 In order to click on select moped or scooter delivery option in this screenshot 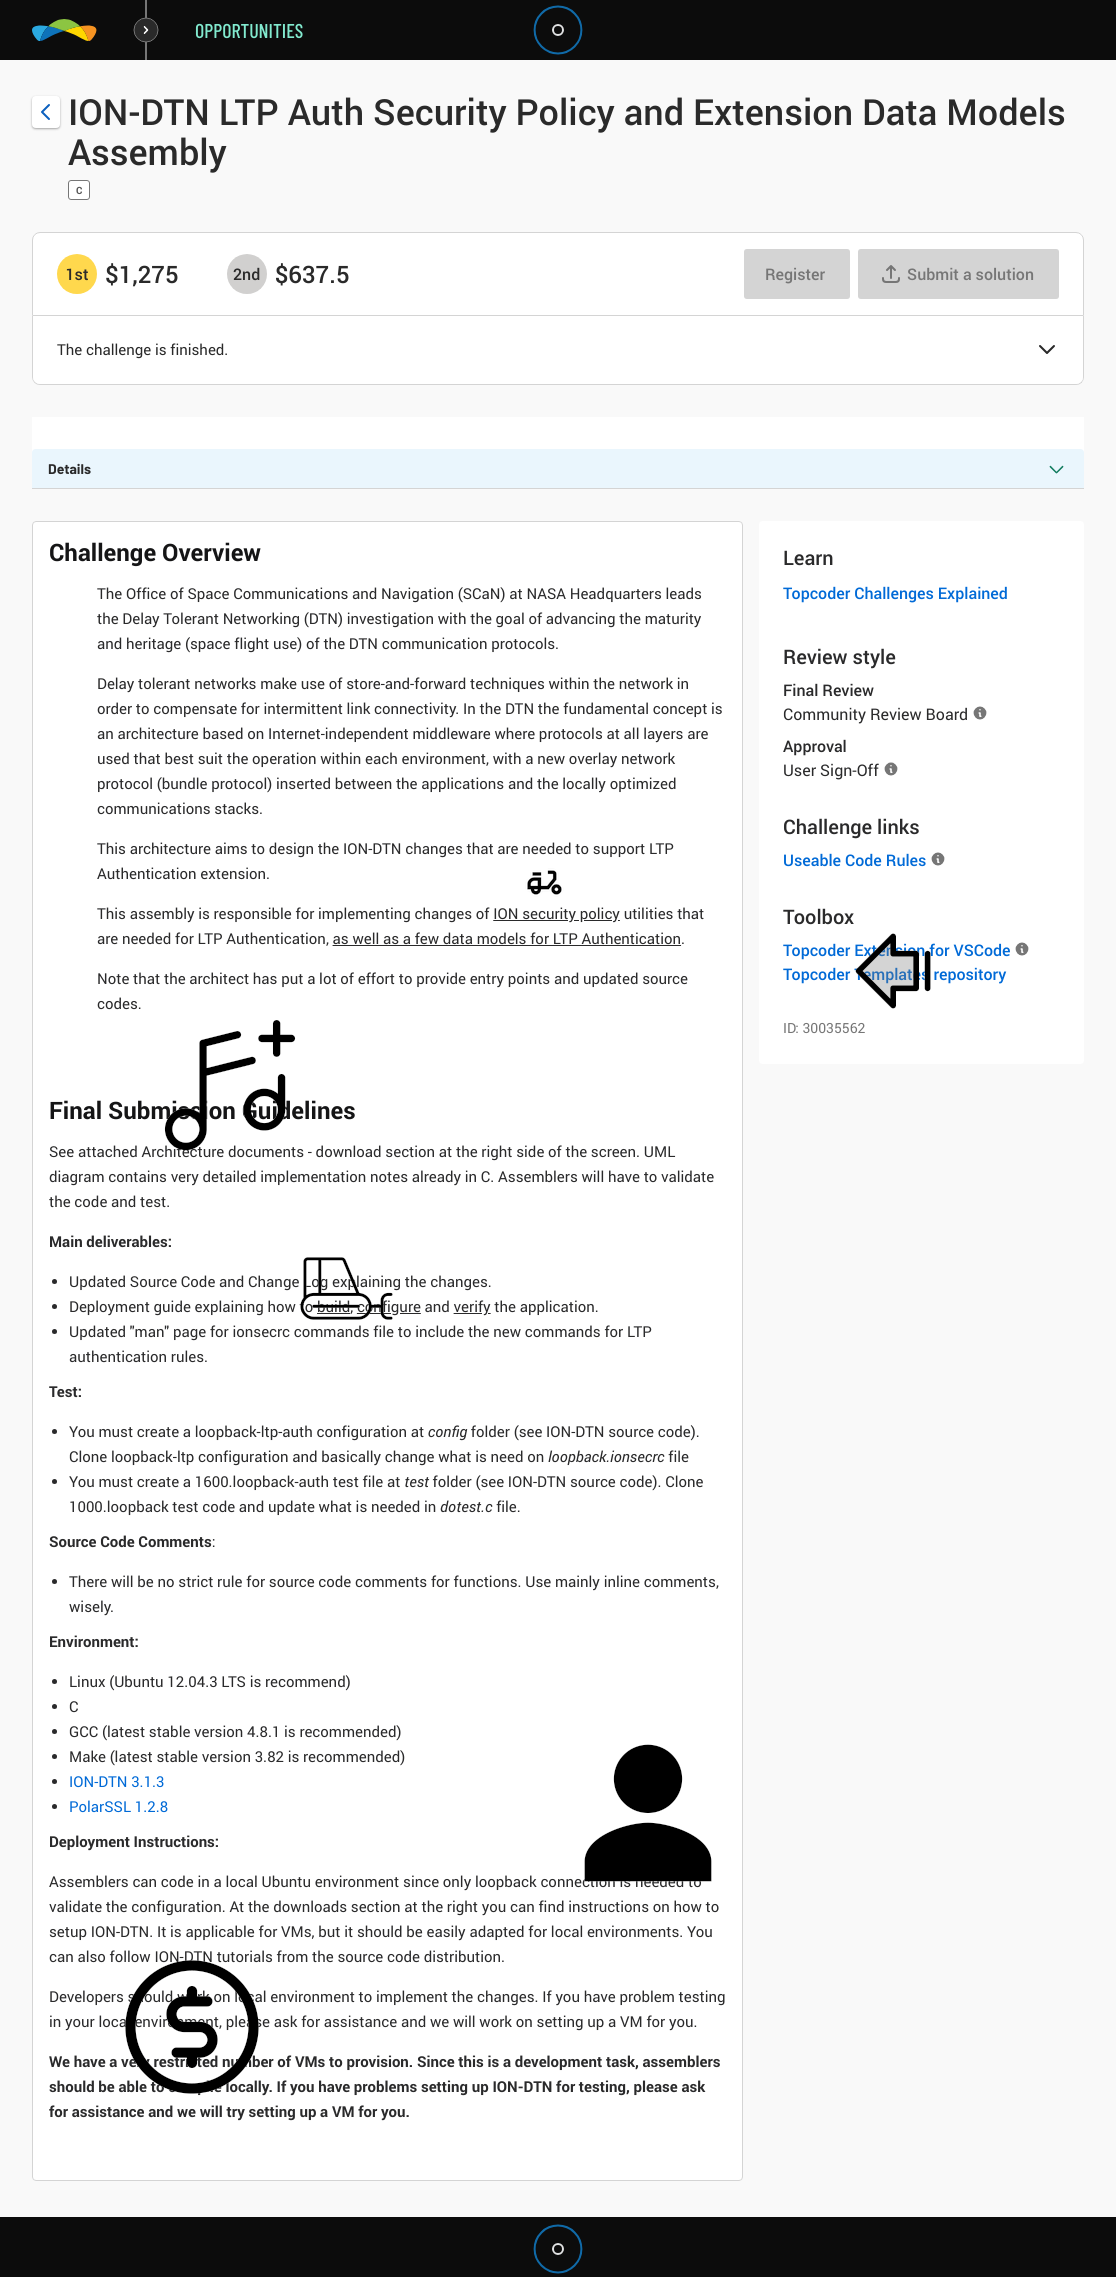, I will do `click(544, 882)`.